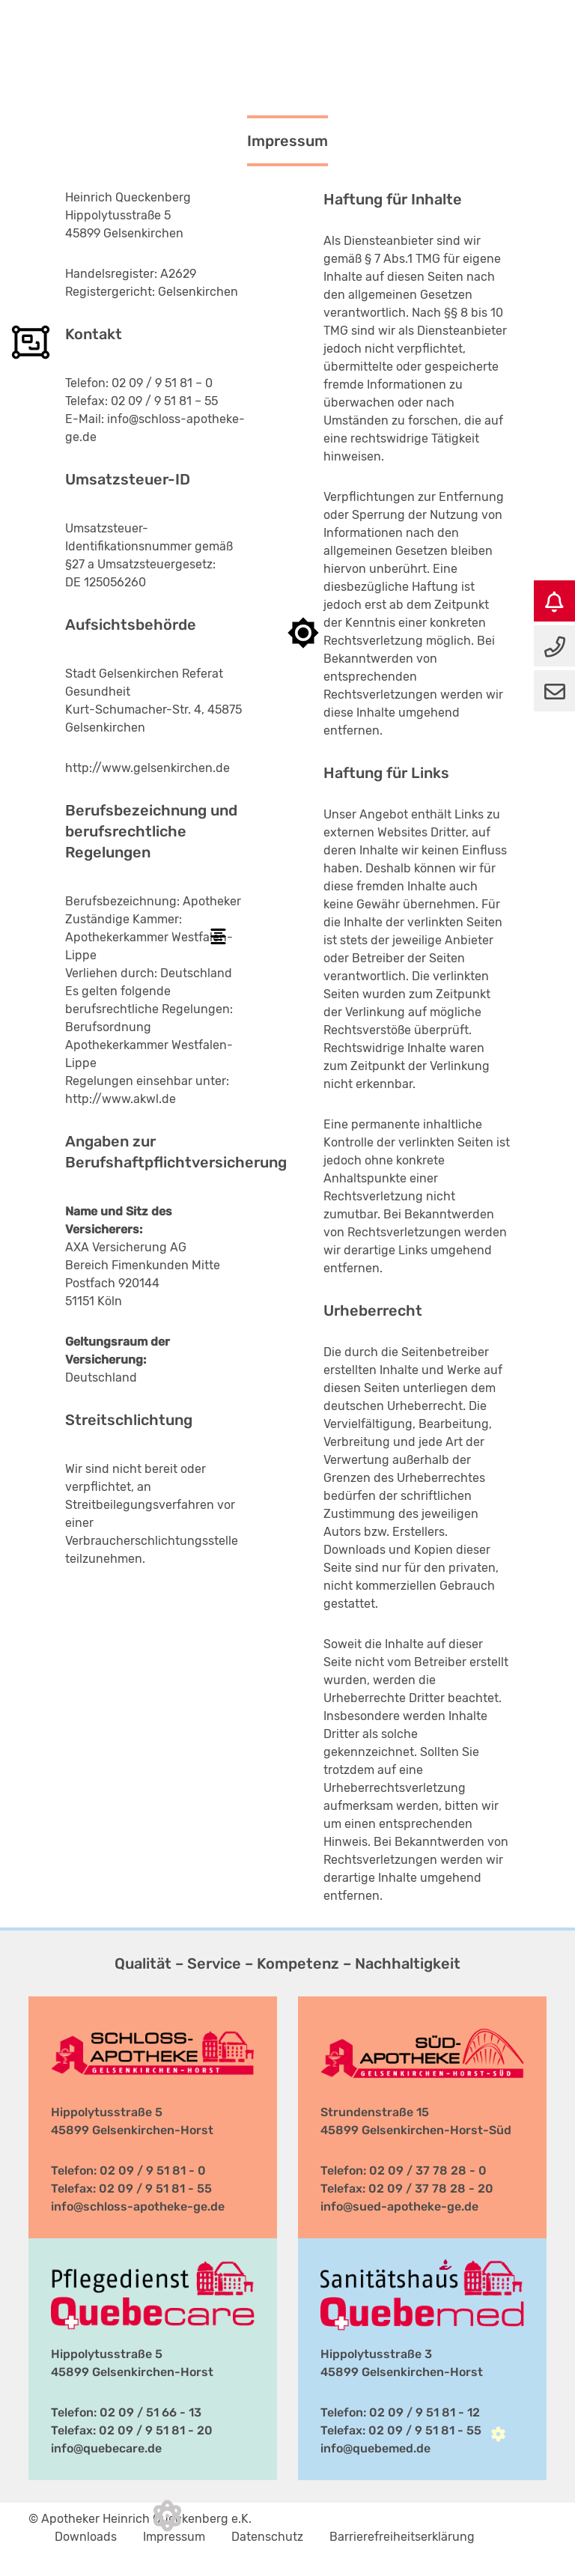  I want to click on adjust screen brightness, so click(303, 633).